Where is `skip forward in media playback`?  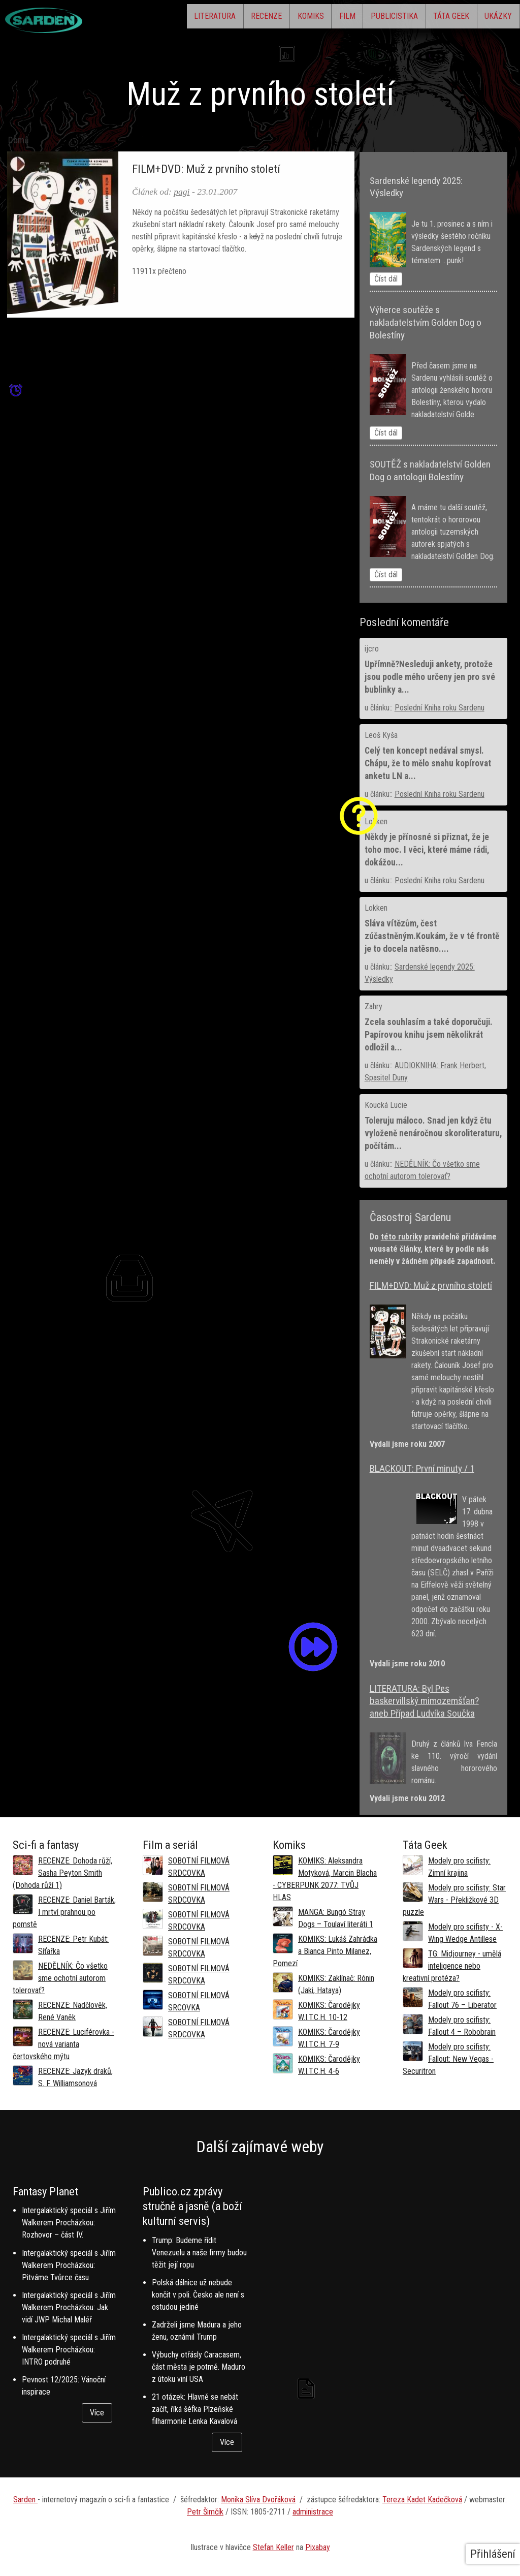 skip forward in media playback is located at coordinates (313, 1647).